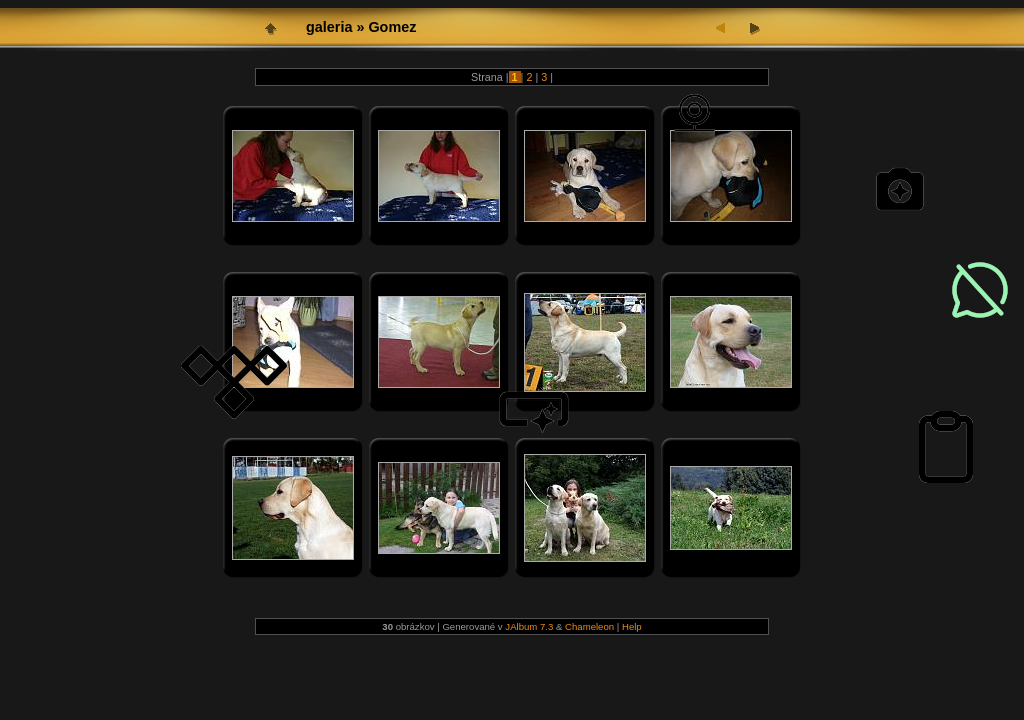  Describe the element at coordinates (900, 189) in the screenshot. I see `enhance or improve photo quality` at that location.